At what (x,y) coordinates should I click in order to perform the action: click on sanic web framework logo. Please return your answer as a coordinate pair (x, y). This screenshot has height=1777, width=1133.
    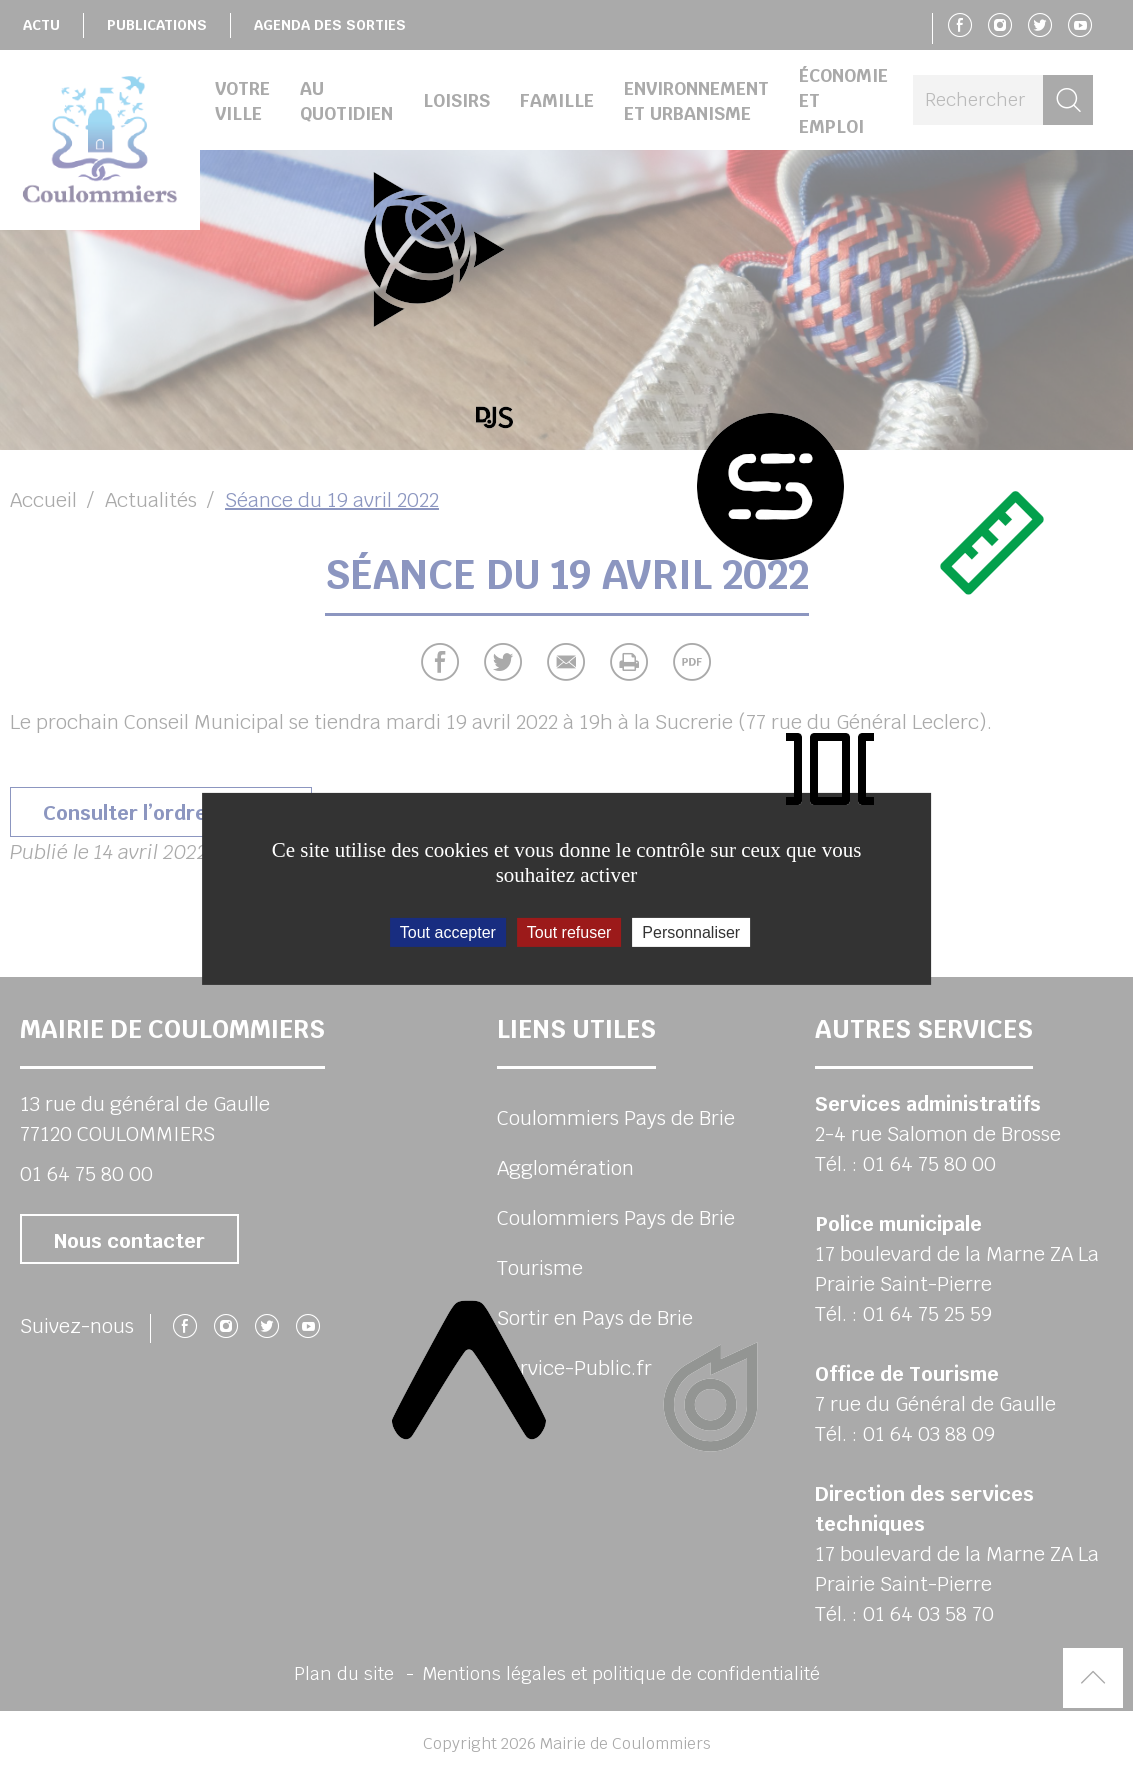
    Looking at the image, I should click on (770, 486).